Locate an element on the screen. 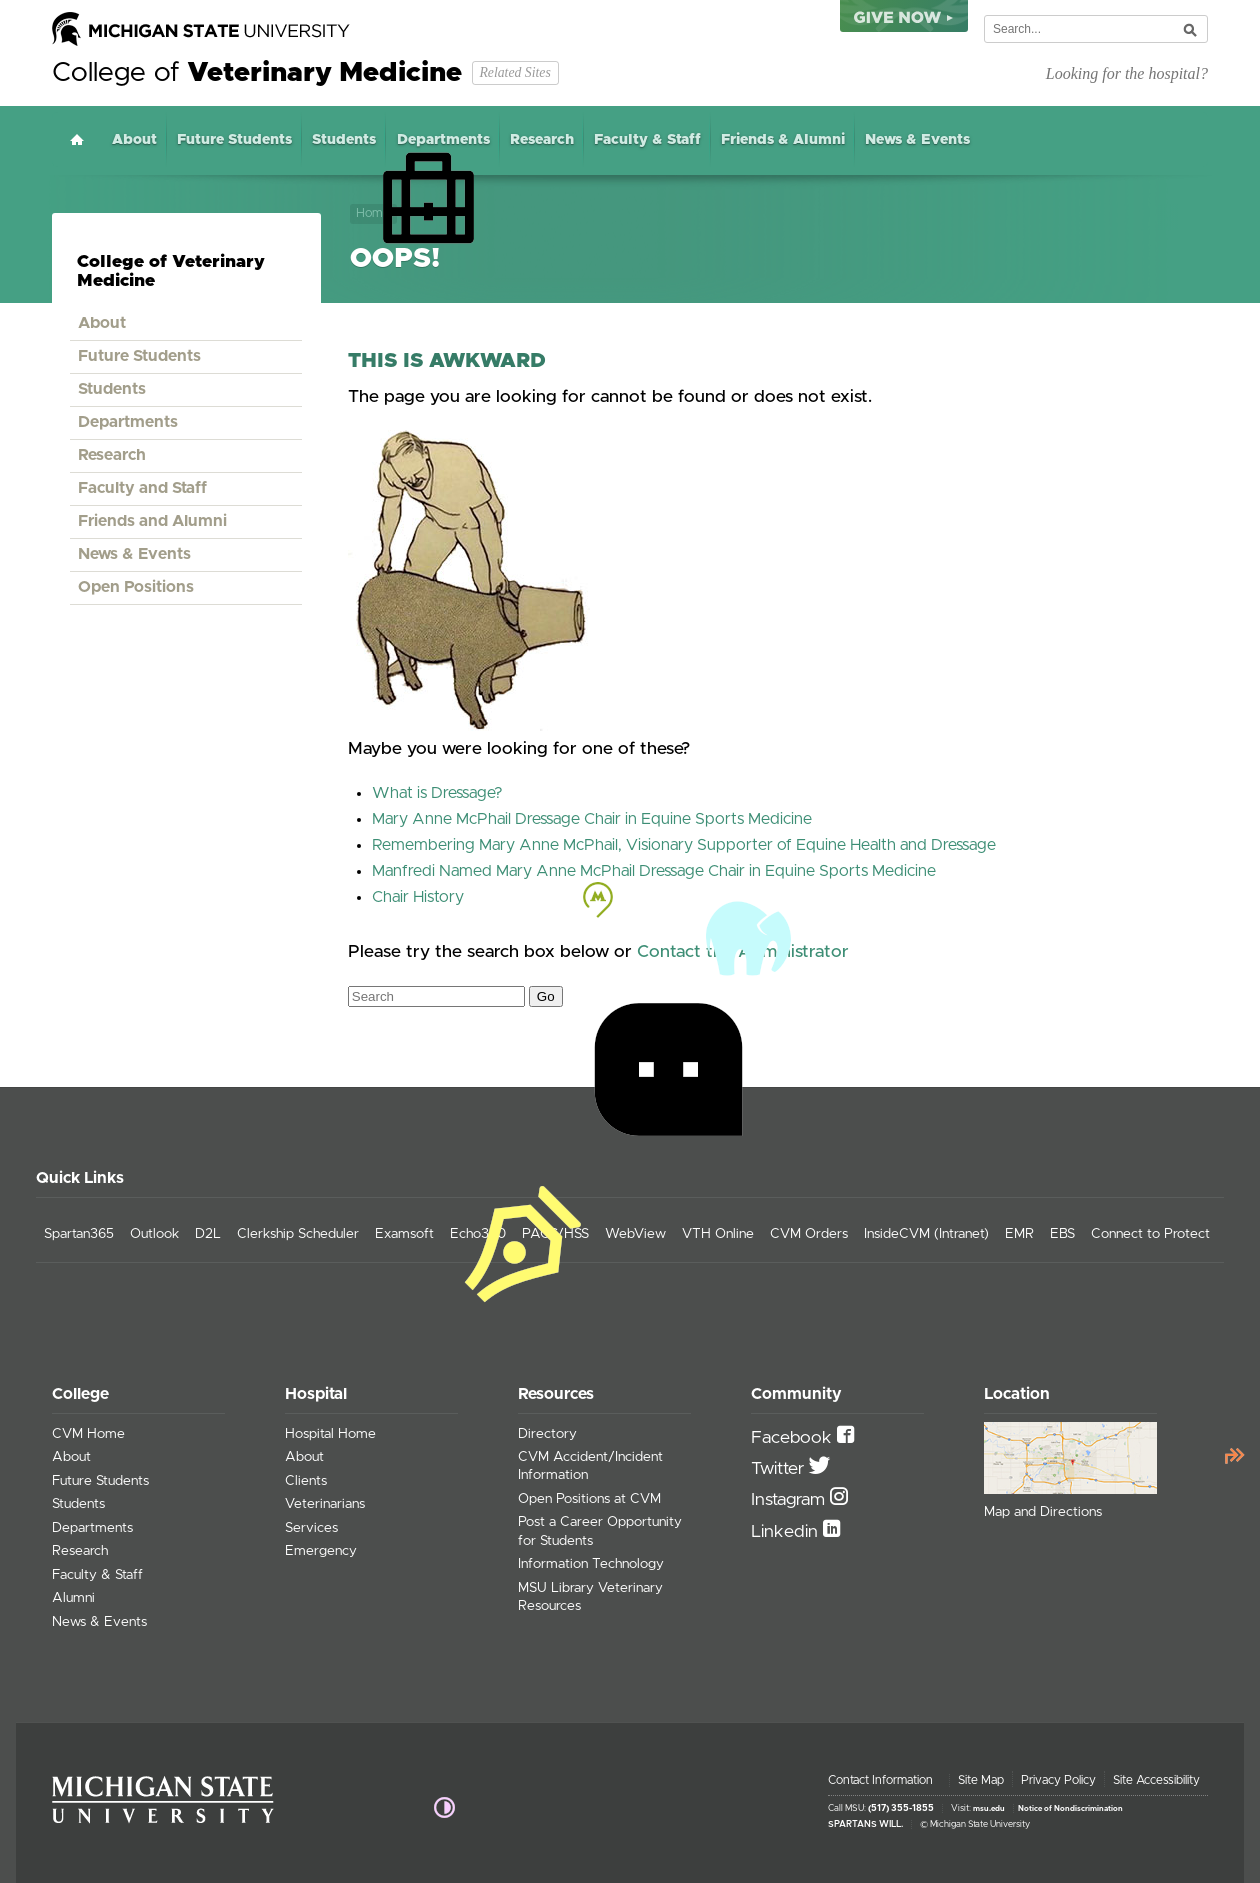  adjust display contrast settings is located at coordinates (444, 1807).